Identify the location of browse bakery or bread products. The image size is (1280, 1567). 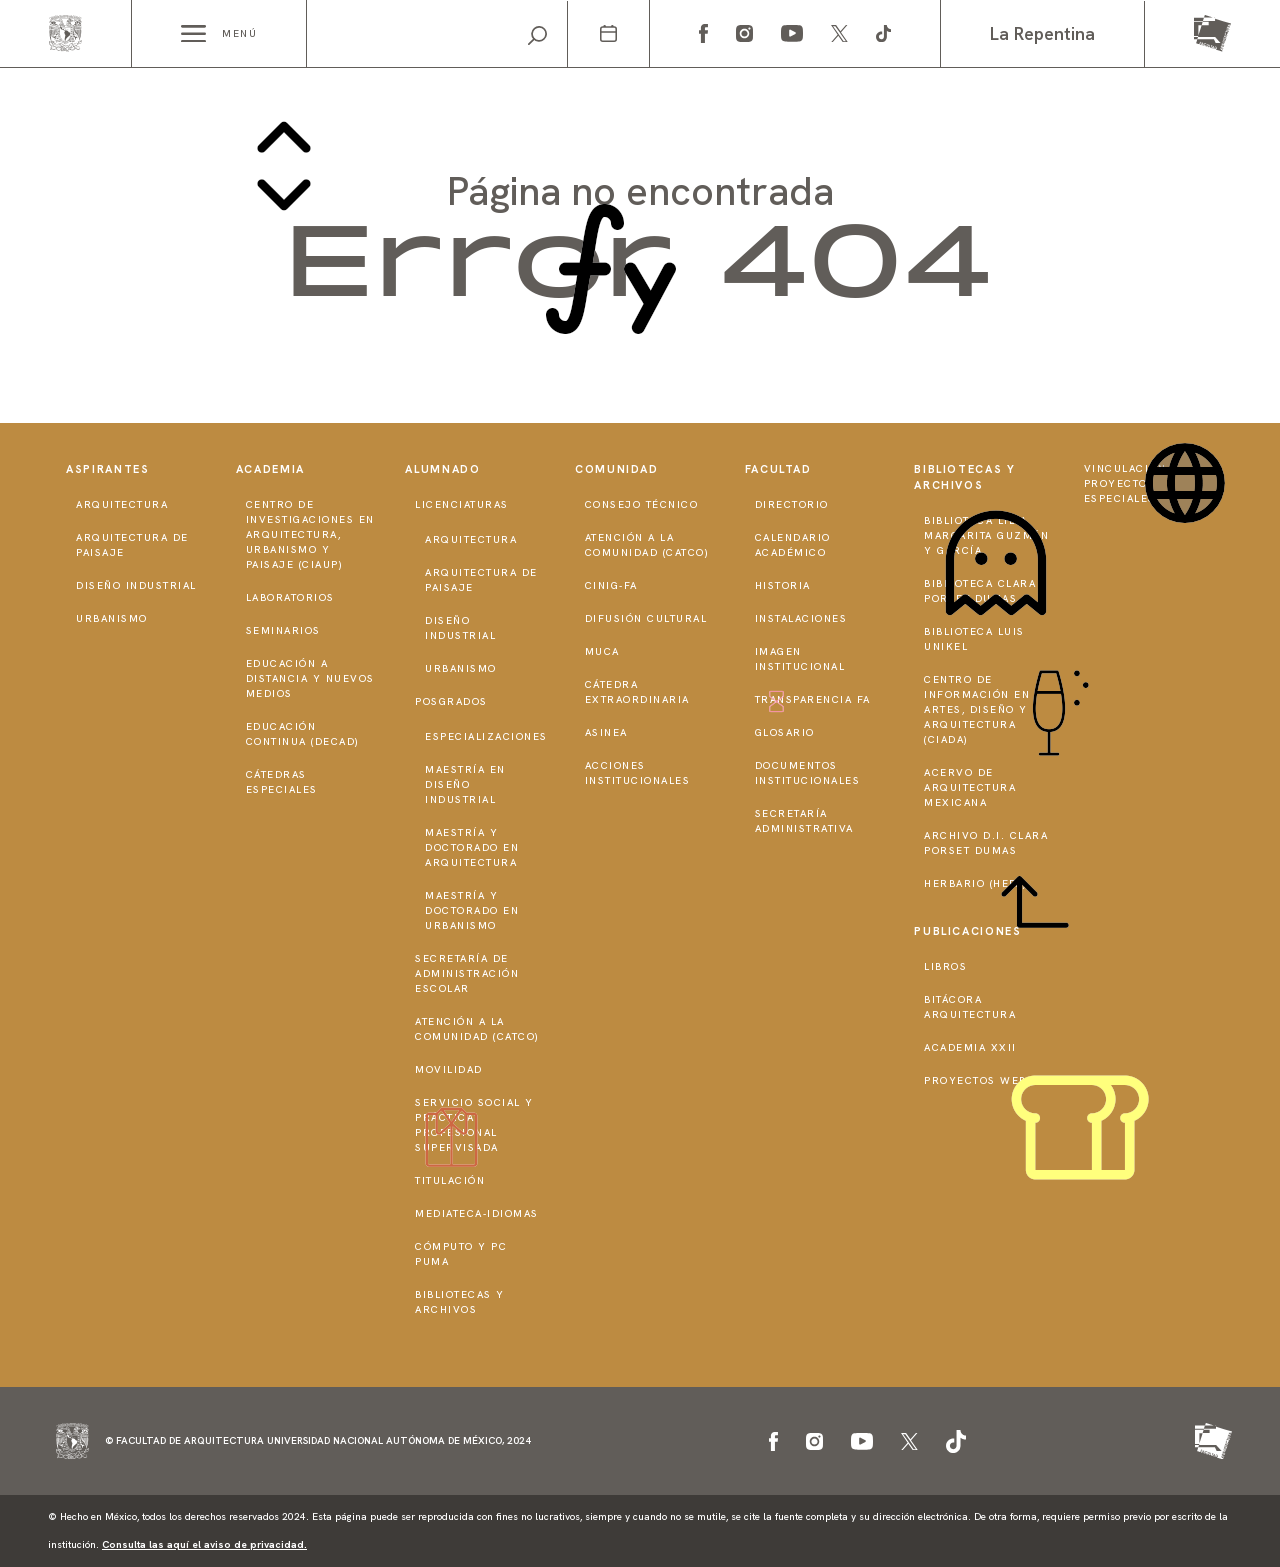
(1082, 1127).